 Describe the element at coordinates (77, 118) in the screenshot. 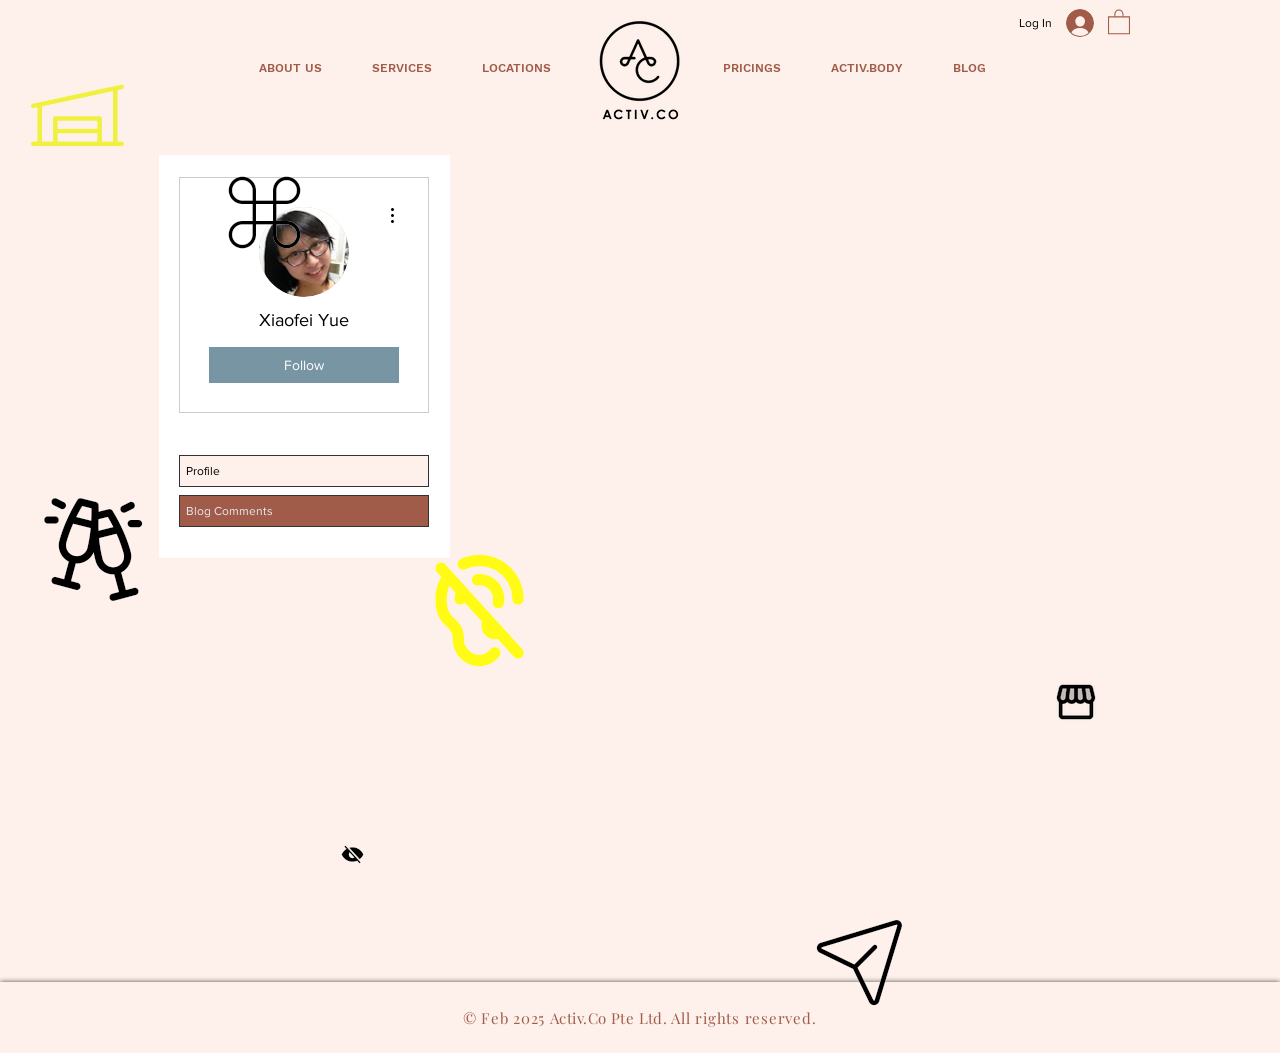

I see `access warehouse or storage inventory` at that location.